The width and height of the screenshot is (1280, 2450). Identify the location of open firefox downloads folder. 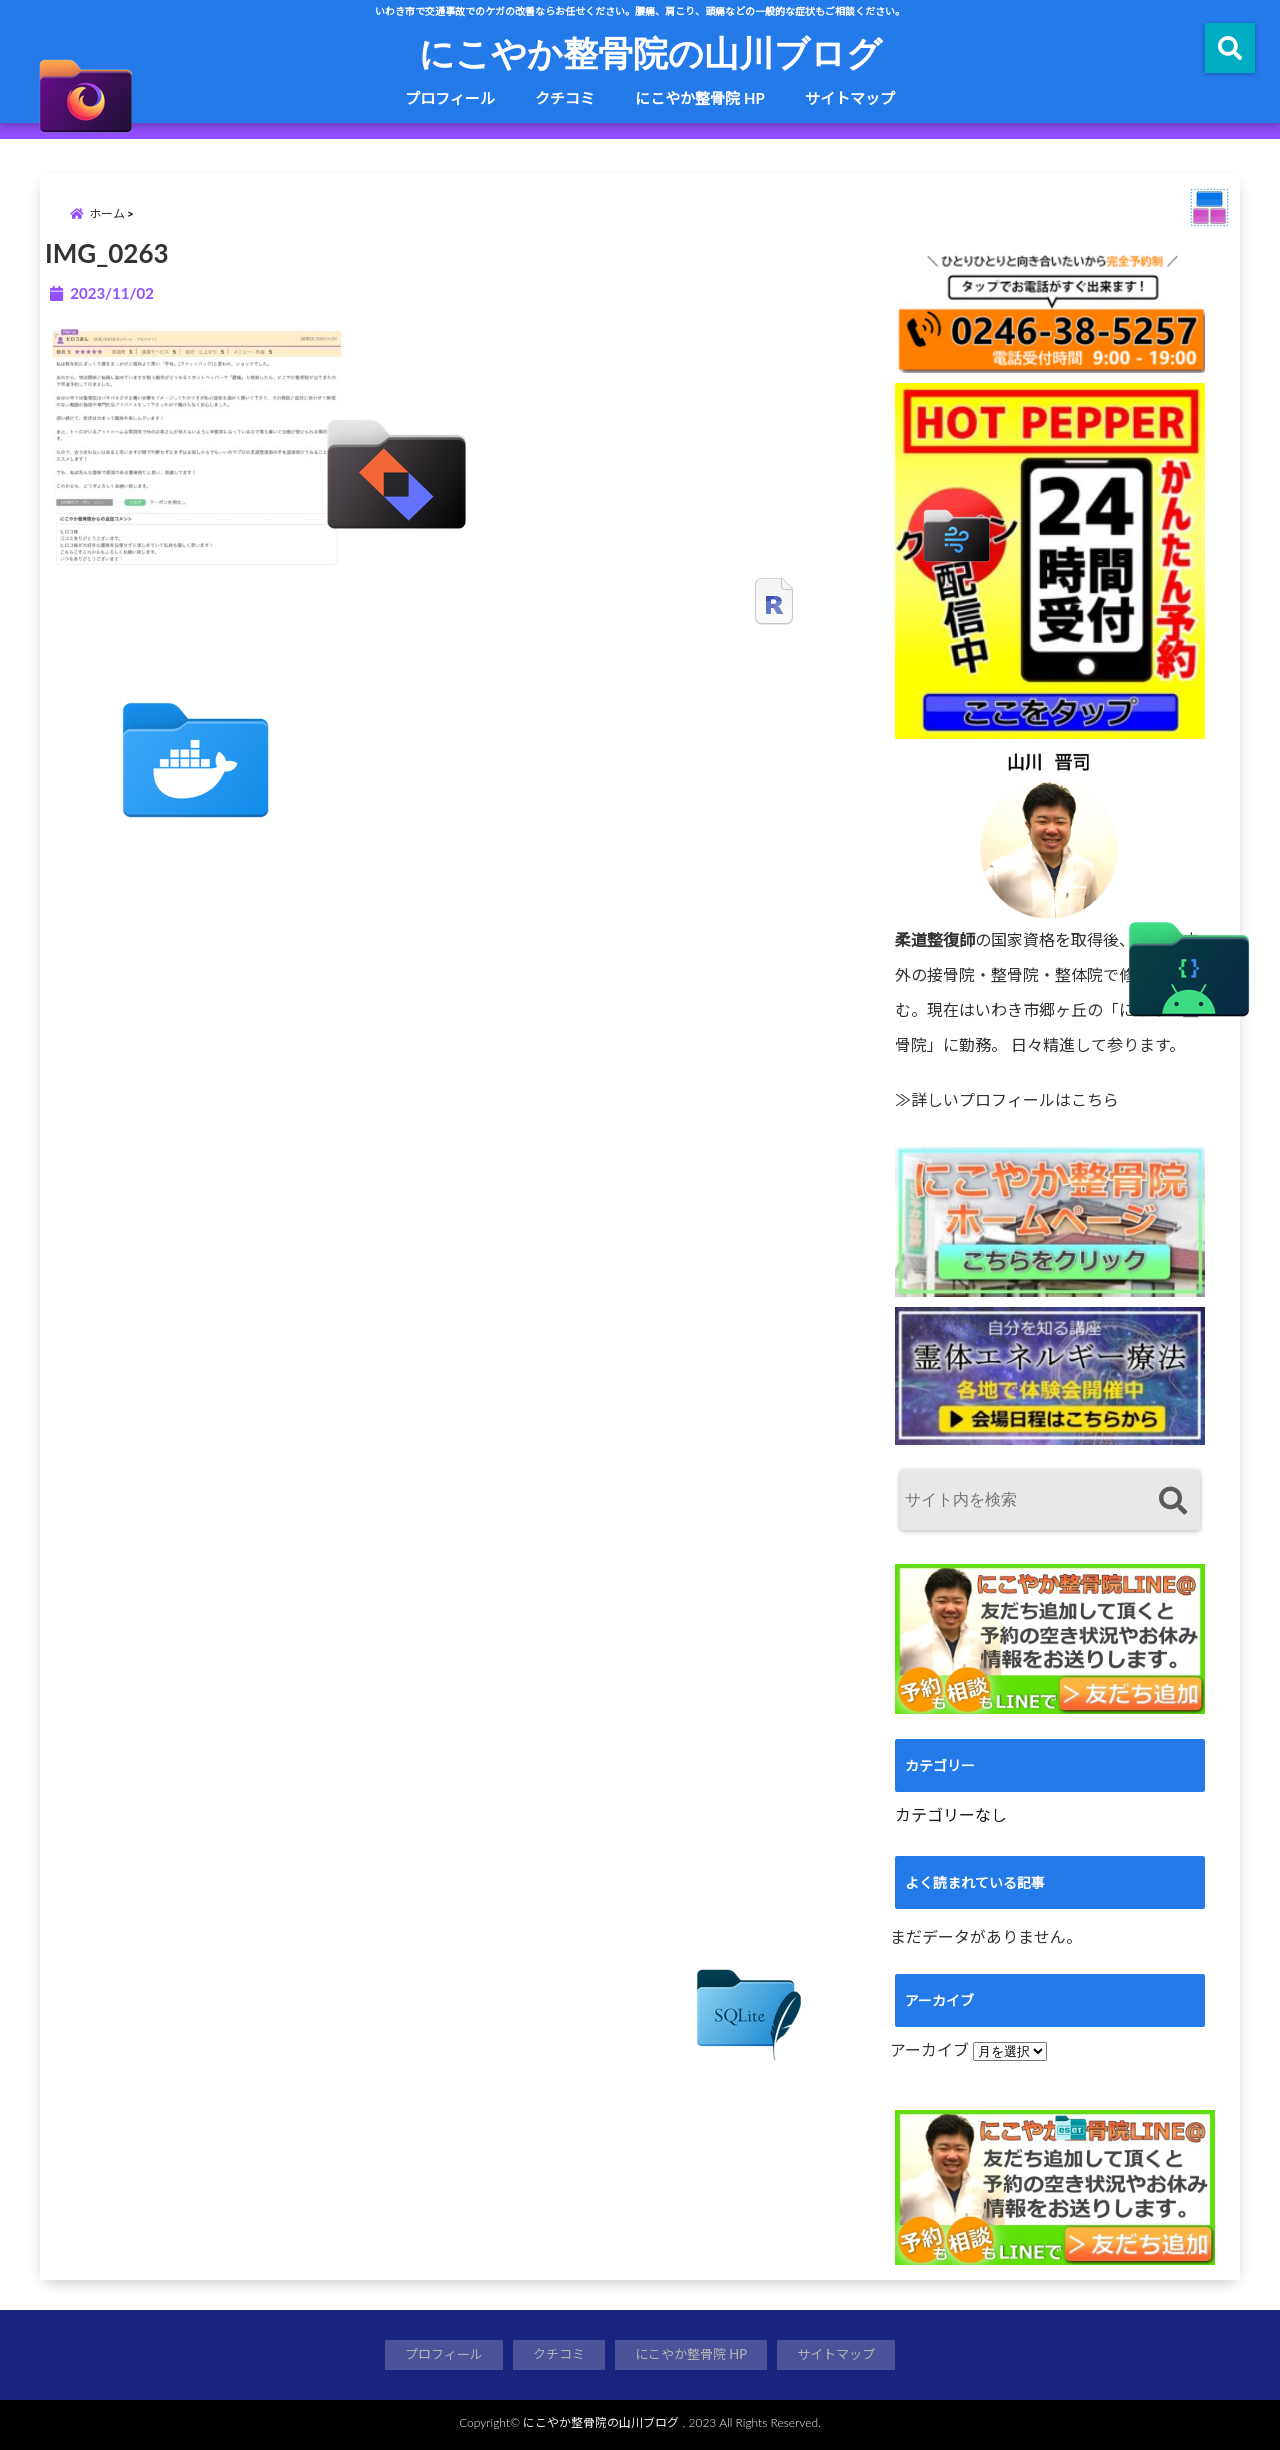
(85, 98).